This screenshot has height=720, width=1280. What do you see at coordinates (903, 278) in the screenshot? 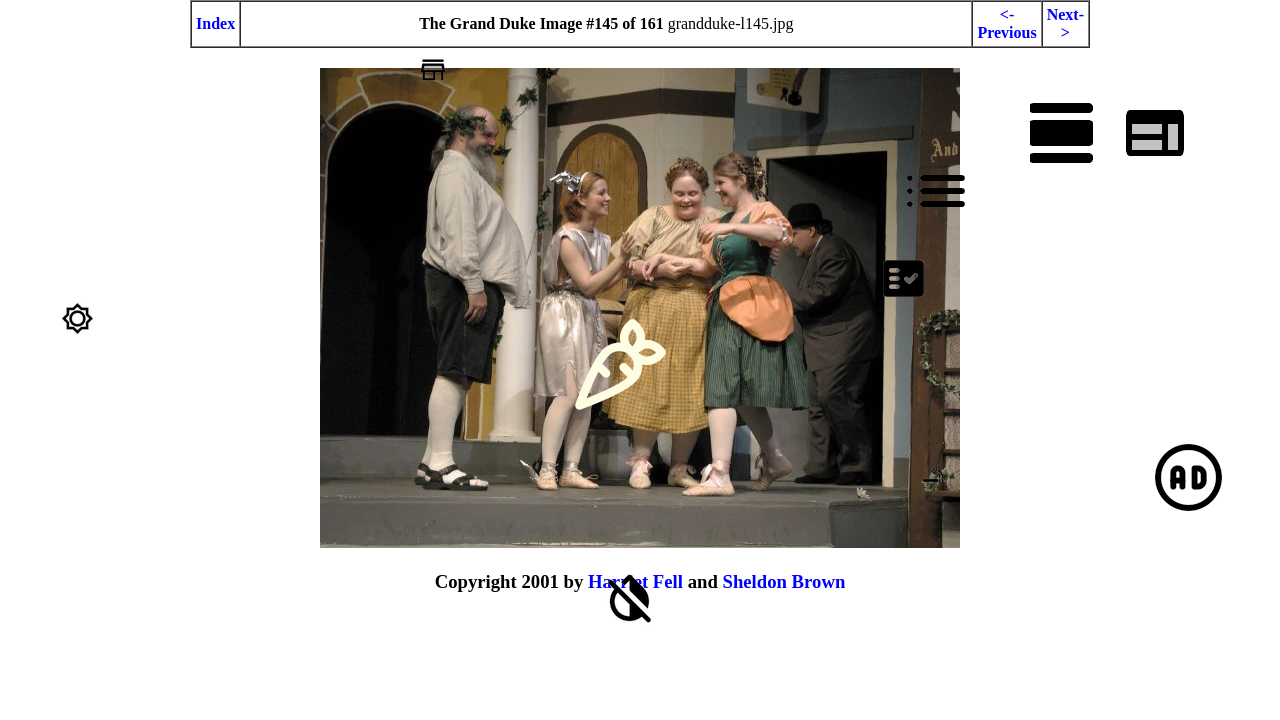
I see `verify checklist items` at bounding box center [903, 278].